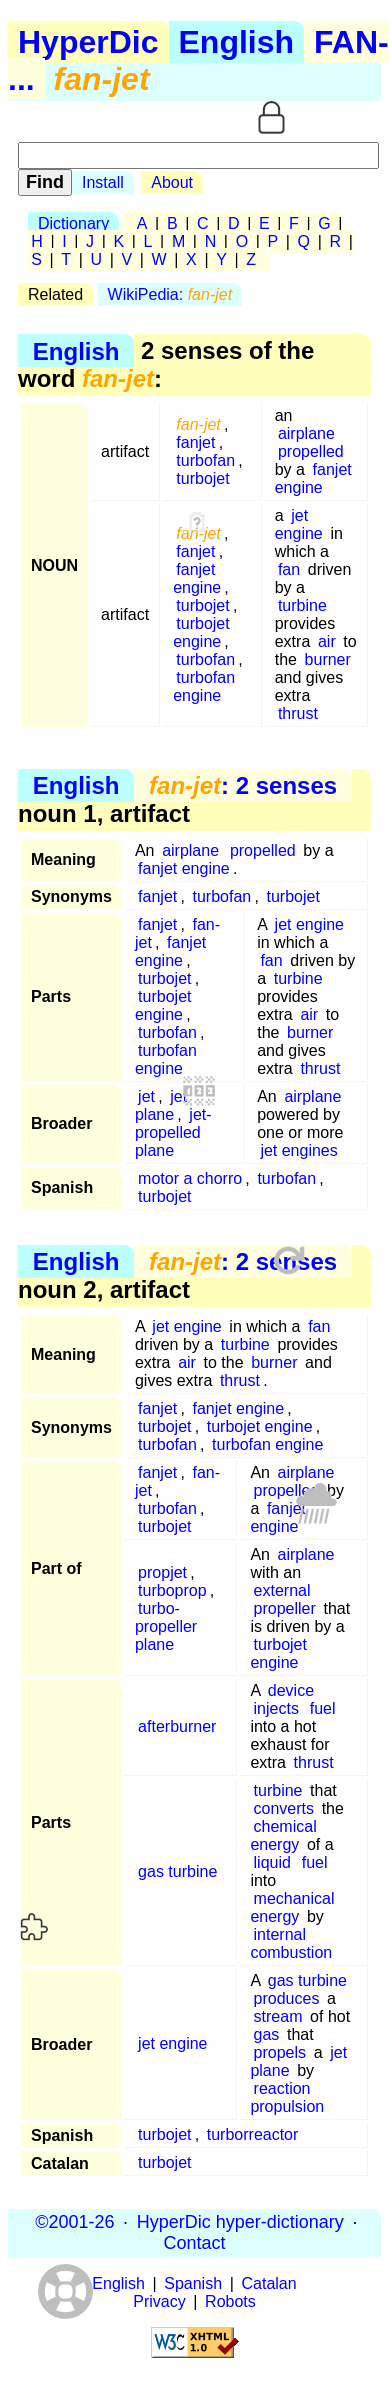 The height and width of the screenshot is (2396, 389). I want to click on access plugin settings and preferences, so click(33, 1927).